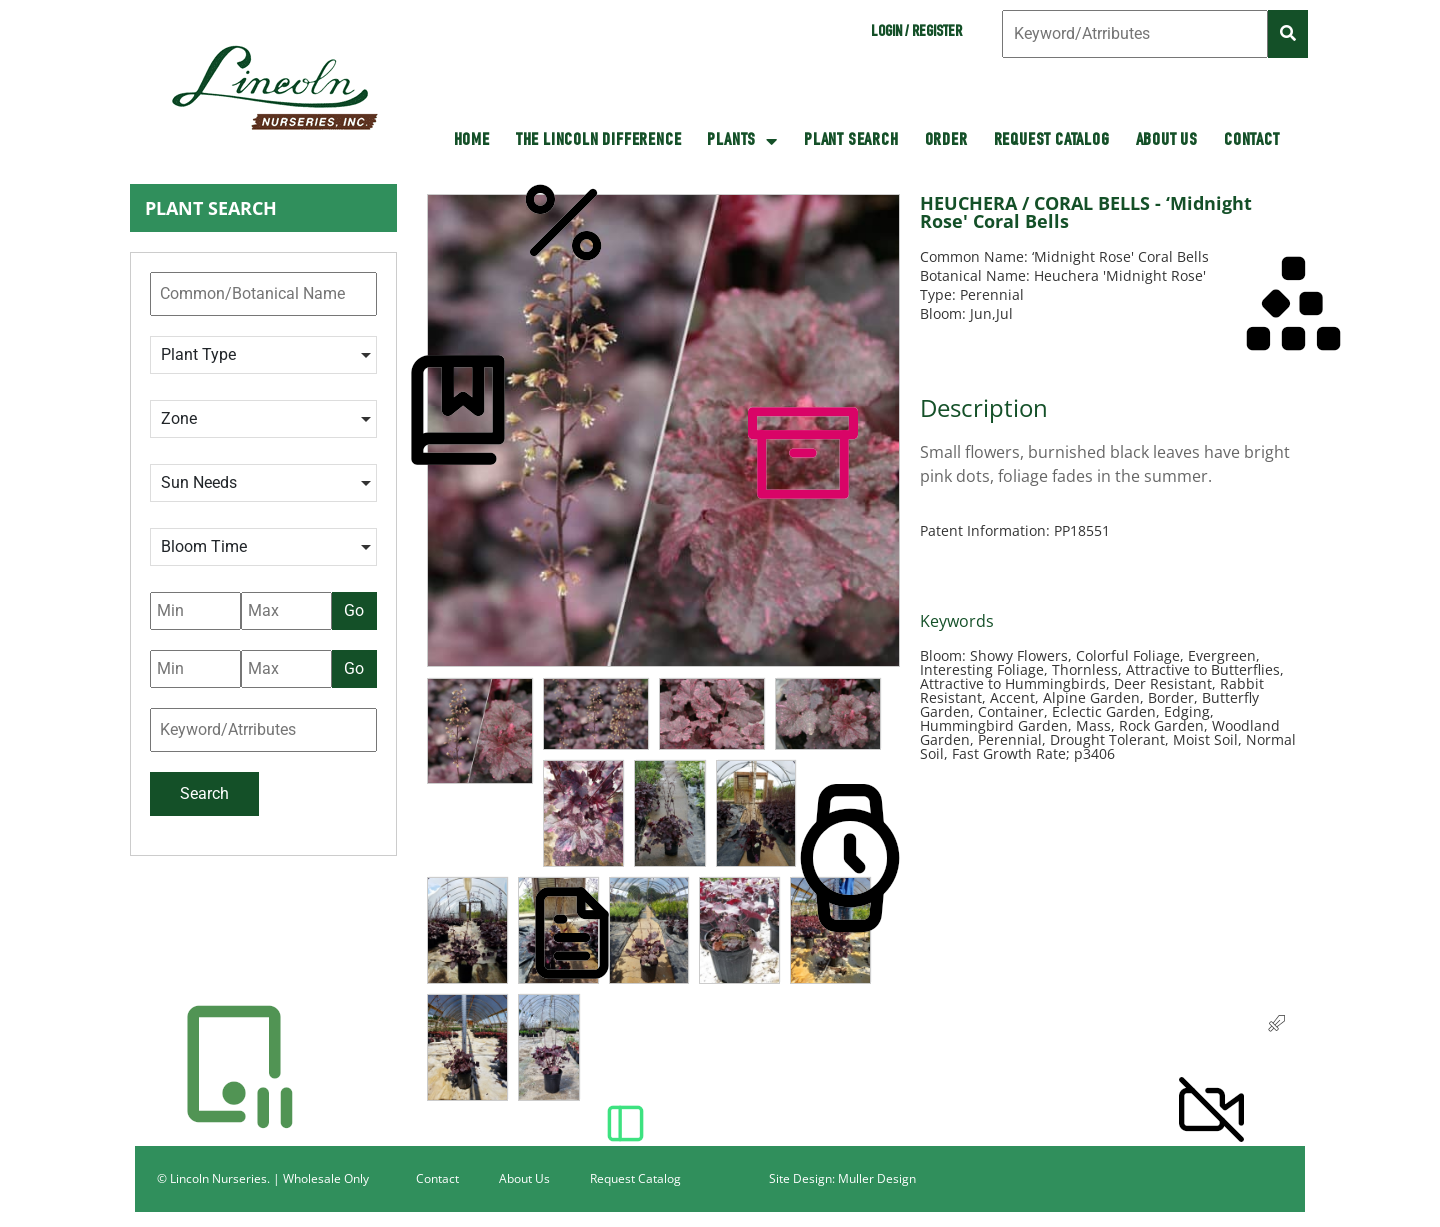 Image resolution: width=1440 pixels, height=1227 pixels. What do you see at coordinates (572, 933) in the screenshot?
I see `view document contents` at bounding box center [572, 933].